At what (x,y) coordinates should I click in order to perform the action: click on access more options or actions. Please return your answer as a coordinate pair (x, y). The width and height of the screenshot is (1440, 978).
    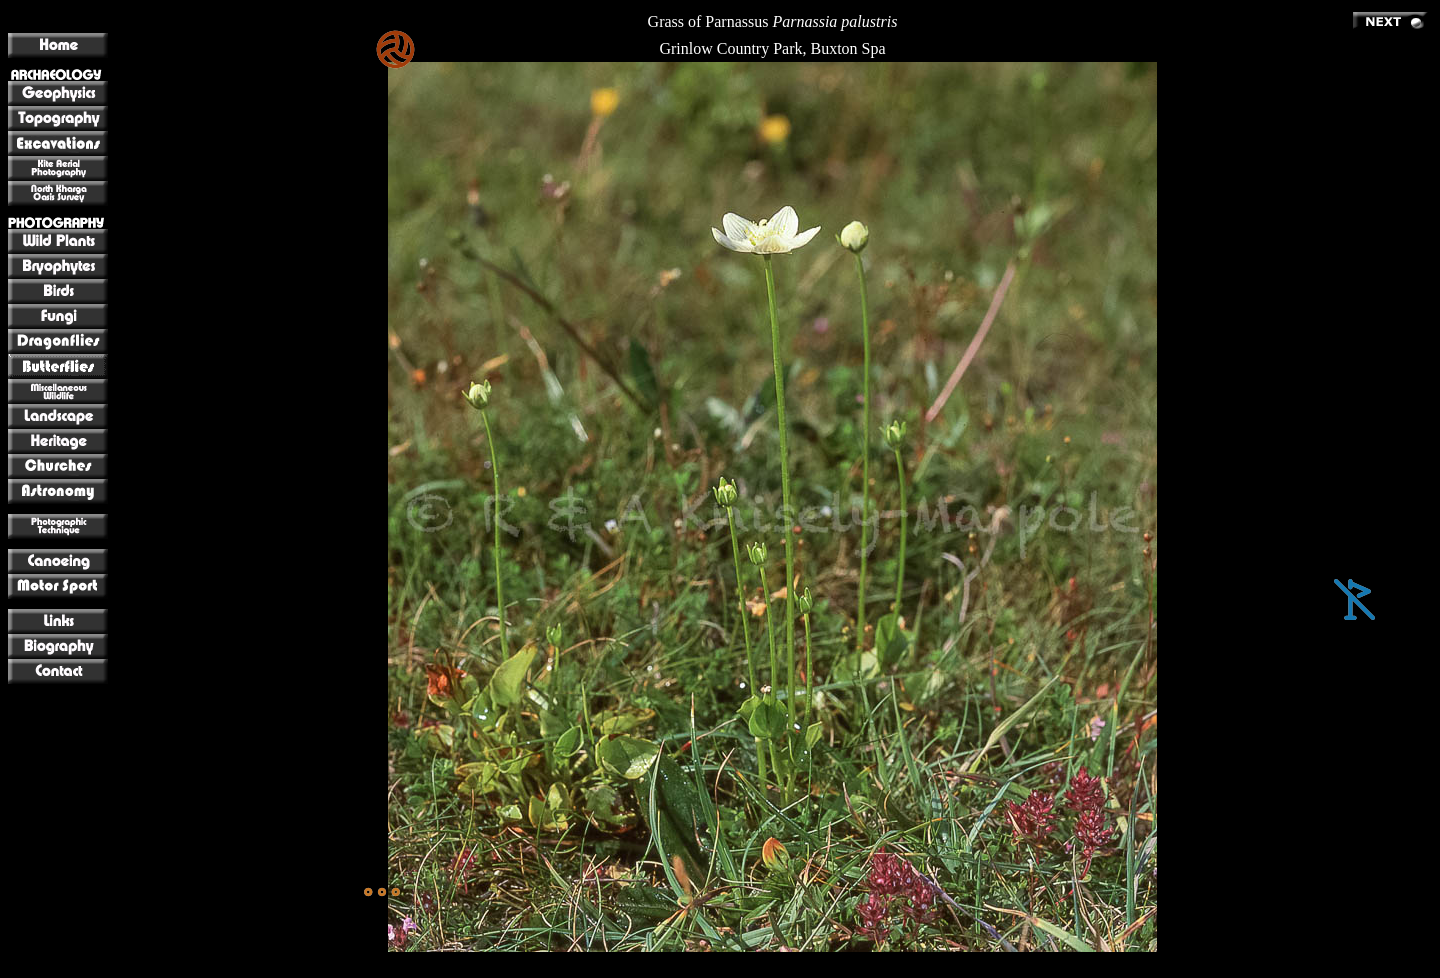
    Looking at the image, I should click on (382, 892).